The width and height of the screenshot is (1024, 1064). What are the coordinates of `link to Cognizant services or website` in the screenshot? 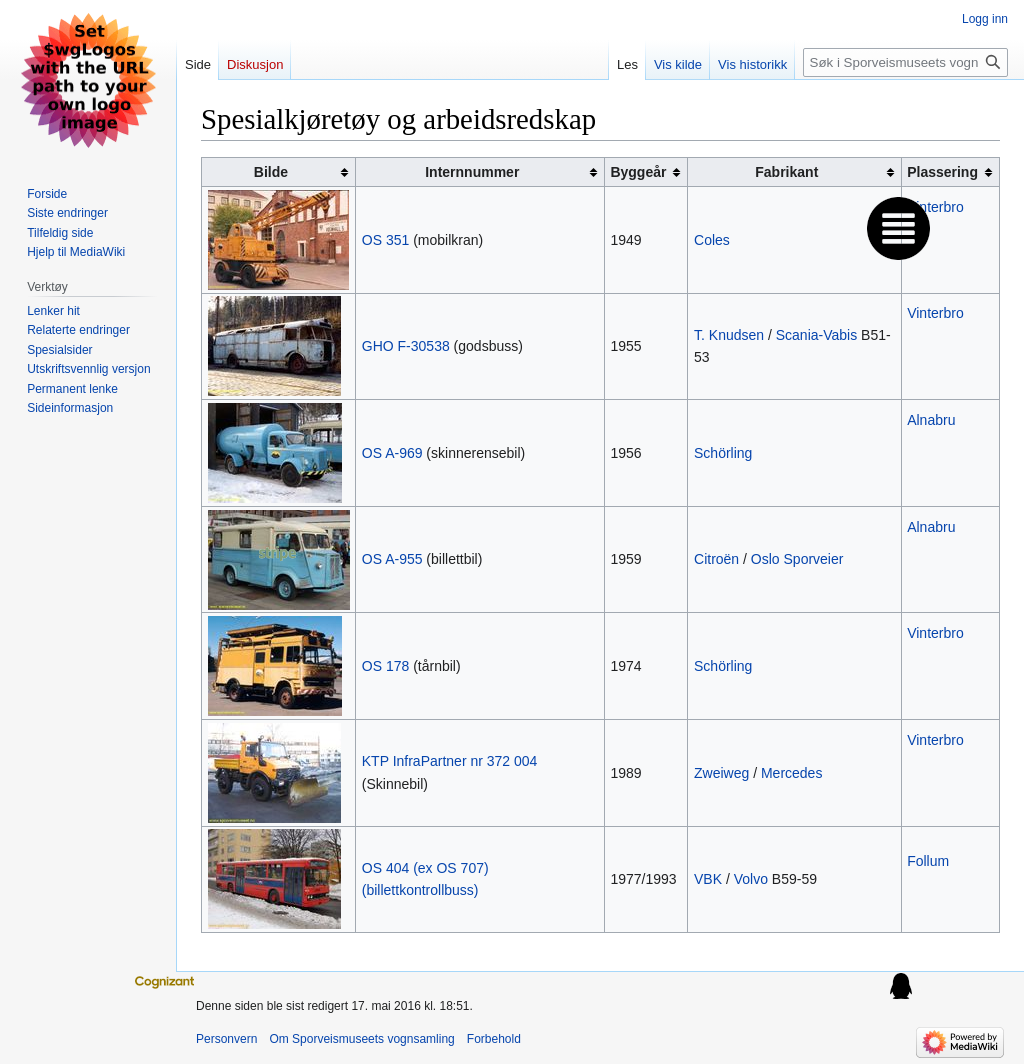 It's located at (164, 982).